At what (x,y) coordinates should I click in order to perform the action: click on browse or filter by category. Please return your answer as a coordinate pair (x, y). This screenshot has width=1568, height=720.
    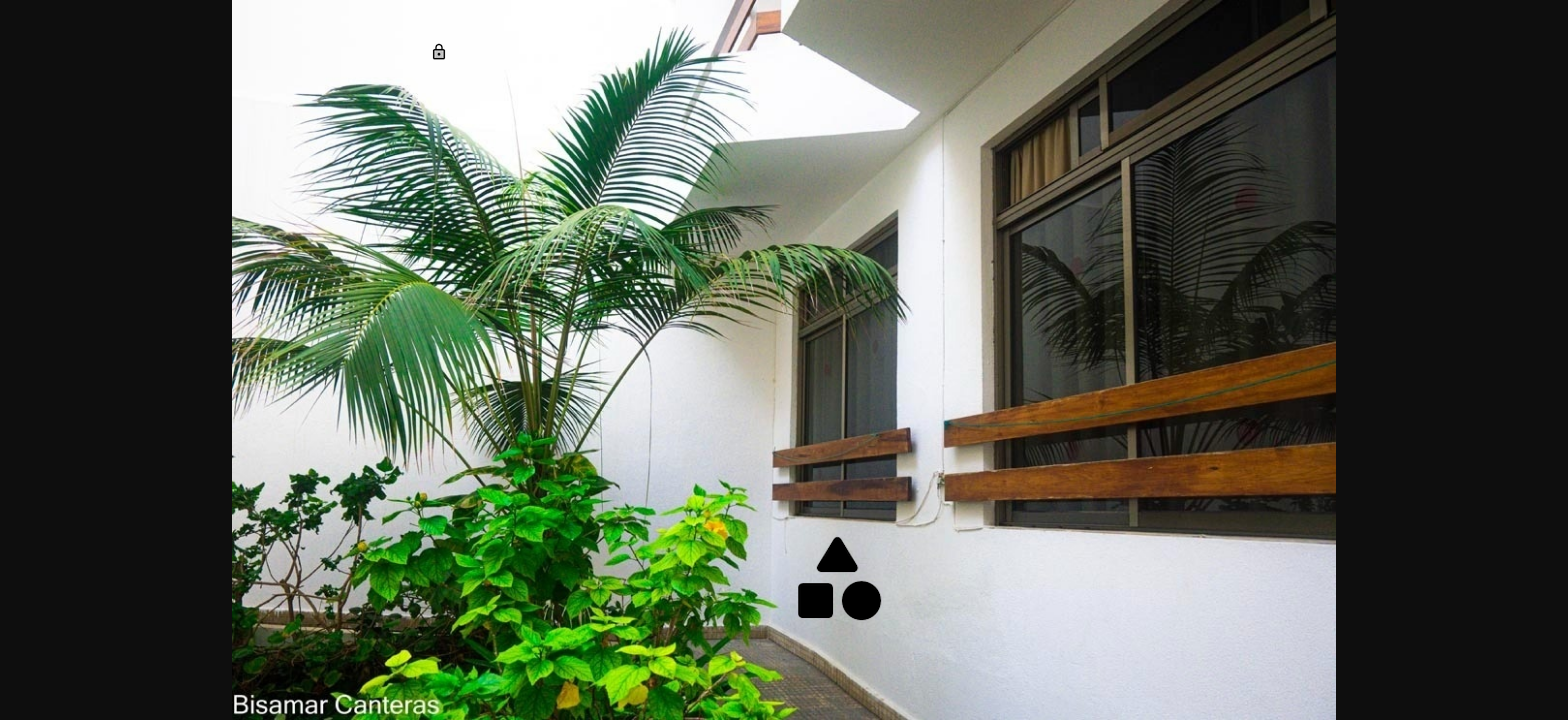
    Looking at the image, I should click on (837, 576).